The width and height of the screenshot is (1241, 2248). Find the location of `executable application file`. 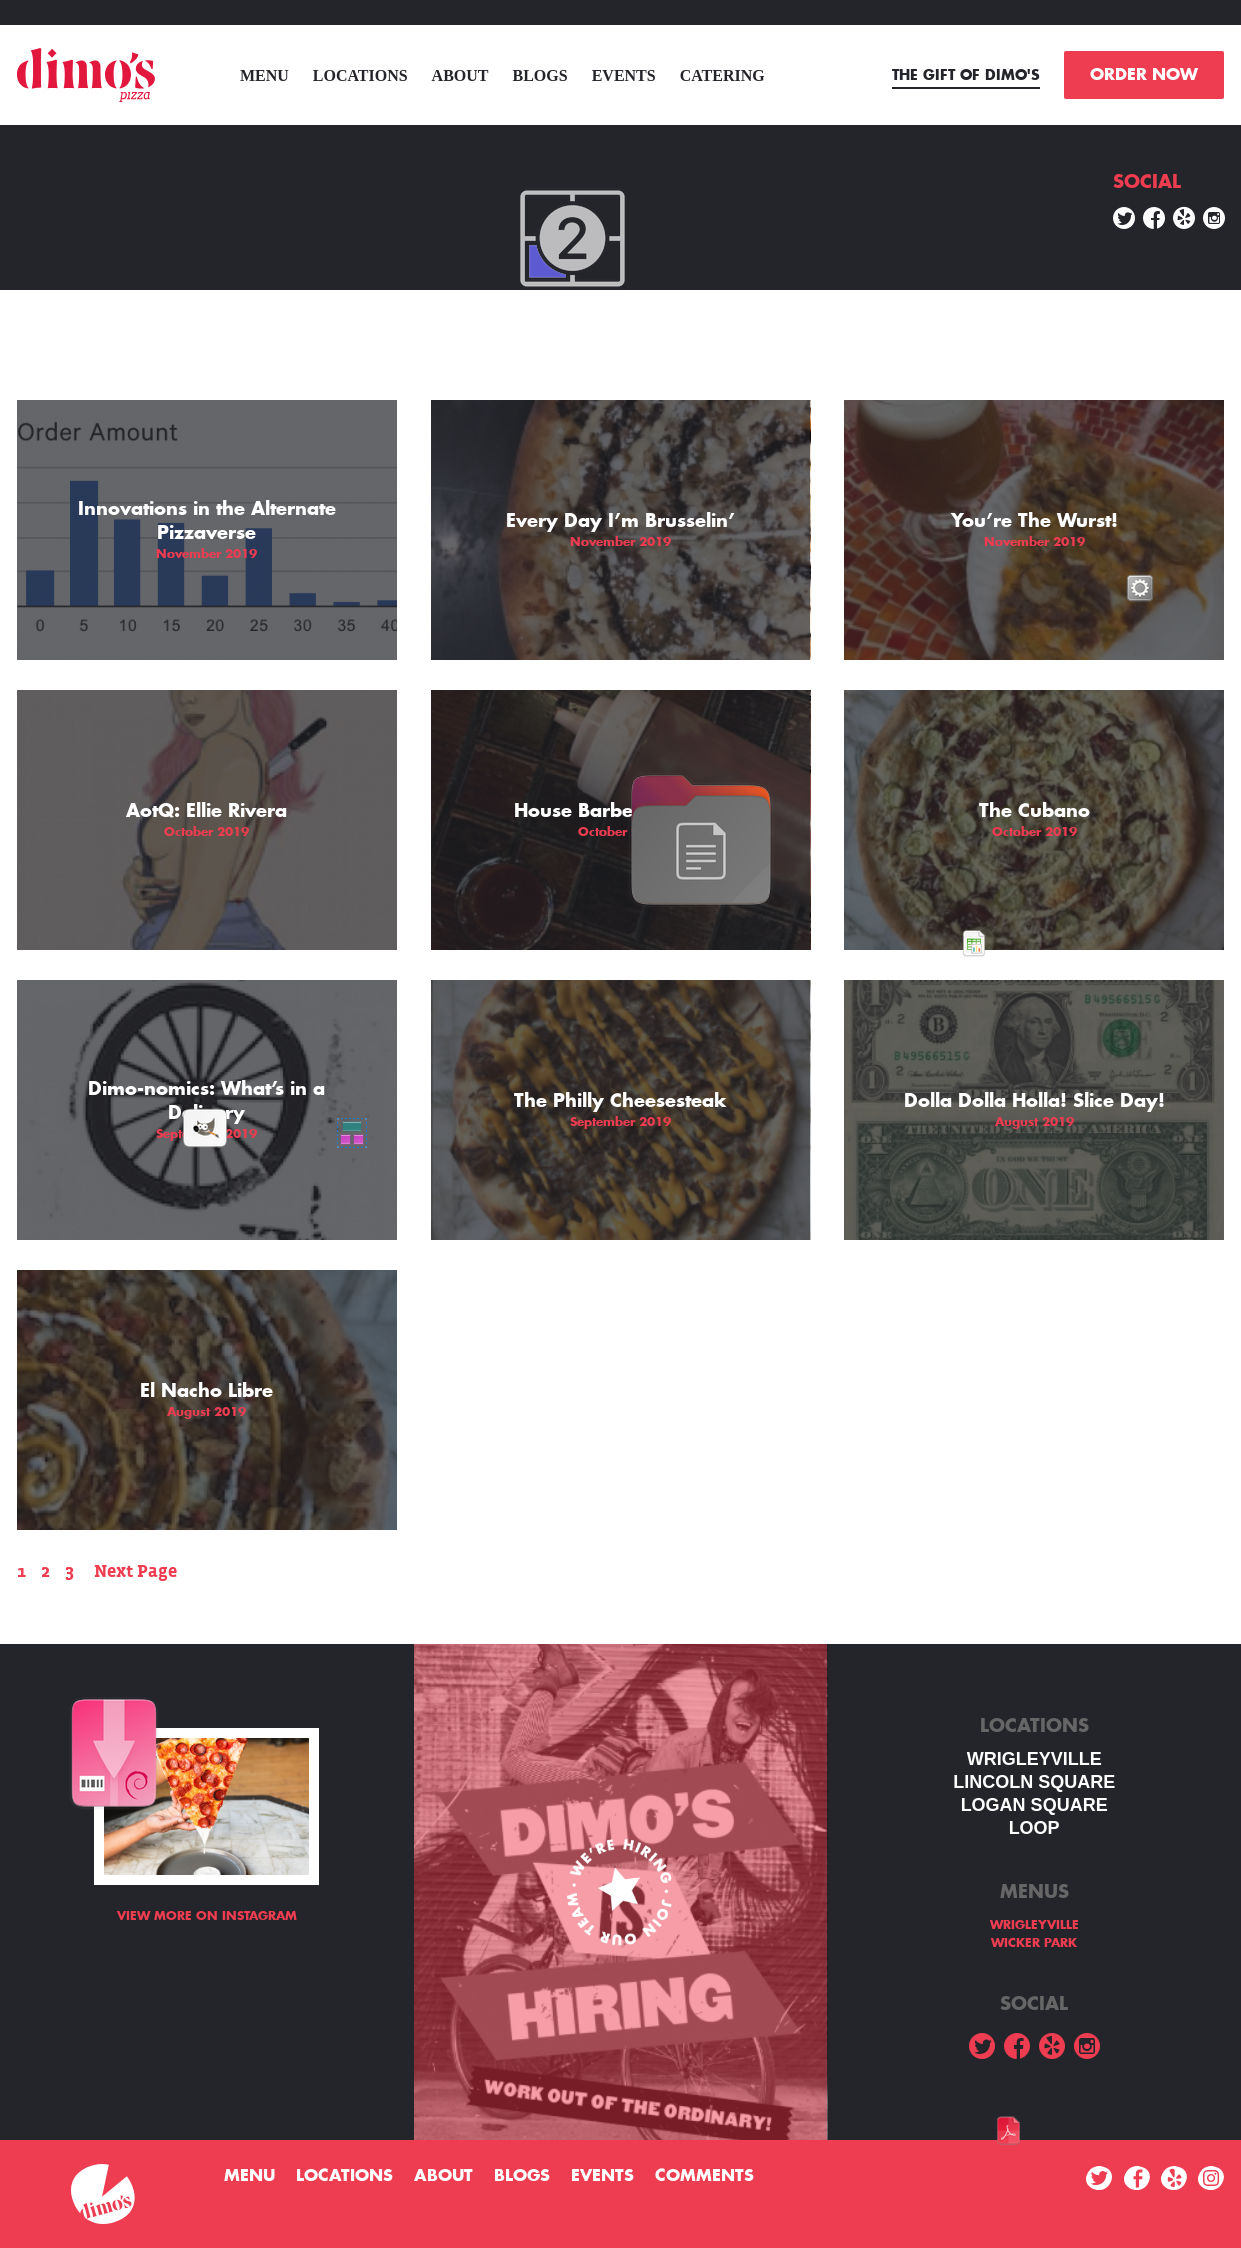

executable application file is located at coordinates (1140, 588).